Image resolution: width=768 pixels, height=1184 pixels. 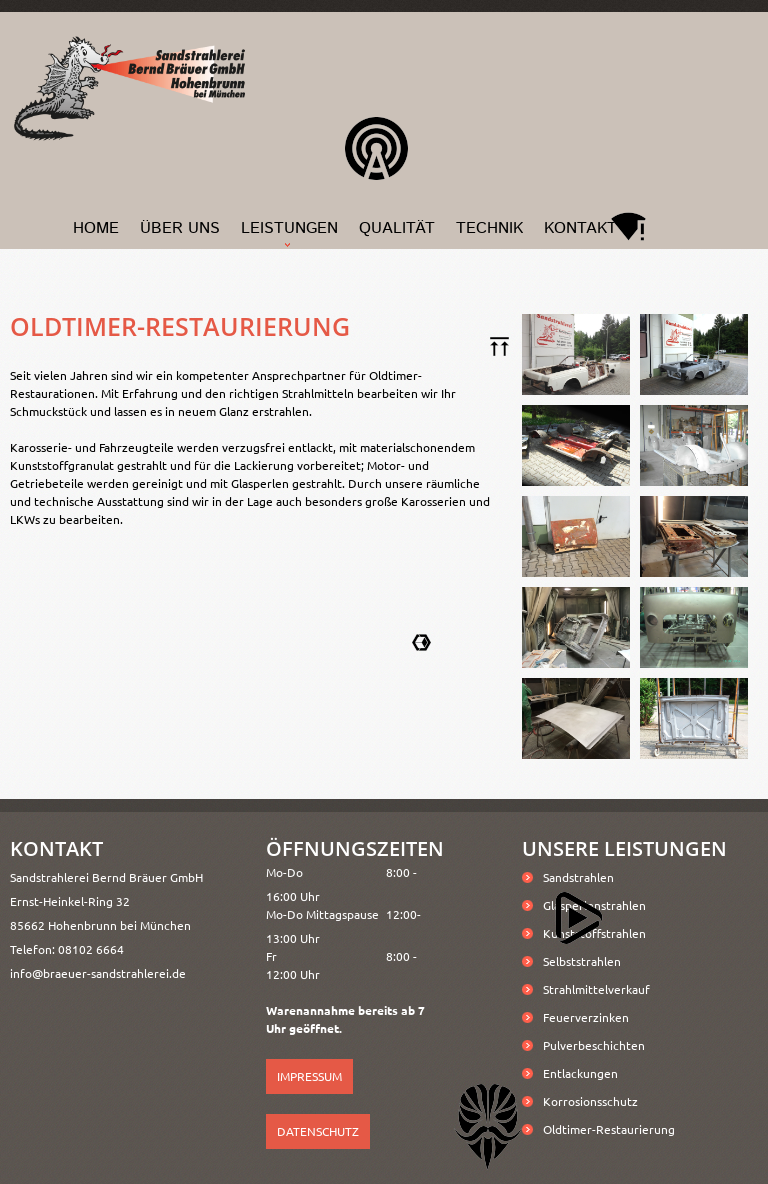 I want to click on open radarr movie management app, so click(x=579, y=918).